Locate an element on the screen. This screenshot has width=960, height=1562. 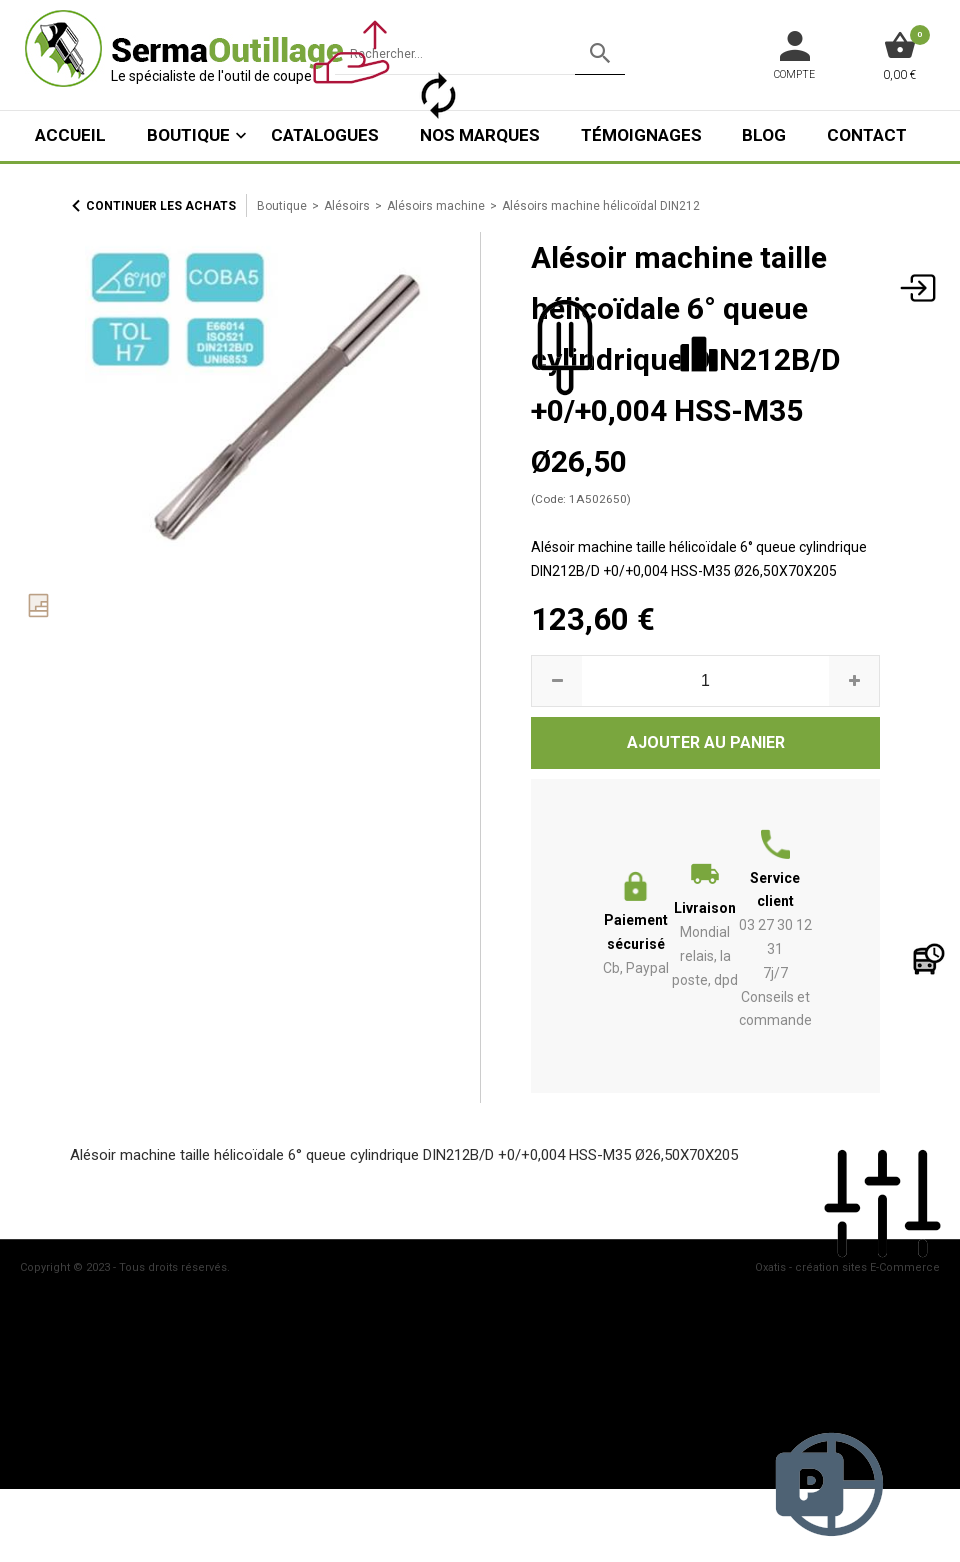
upload or share content manually is located at coordinates (354, 56).